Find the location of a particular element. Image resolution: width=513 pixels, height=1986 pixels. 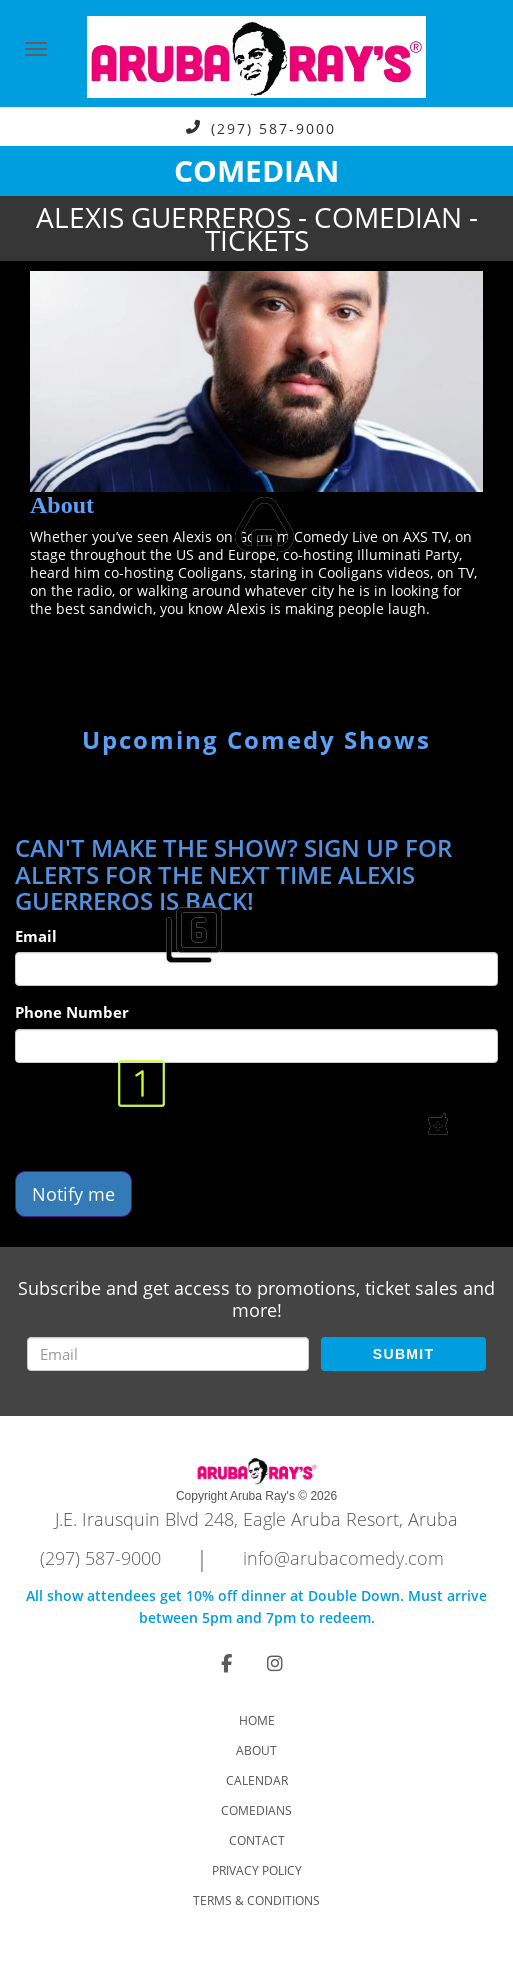

indicates 6 items selected or filtered is located at coordinates (194, 935).